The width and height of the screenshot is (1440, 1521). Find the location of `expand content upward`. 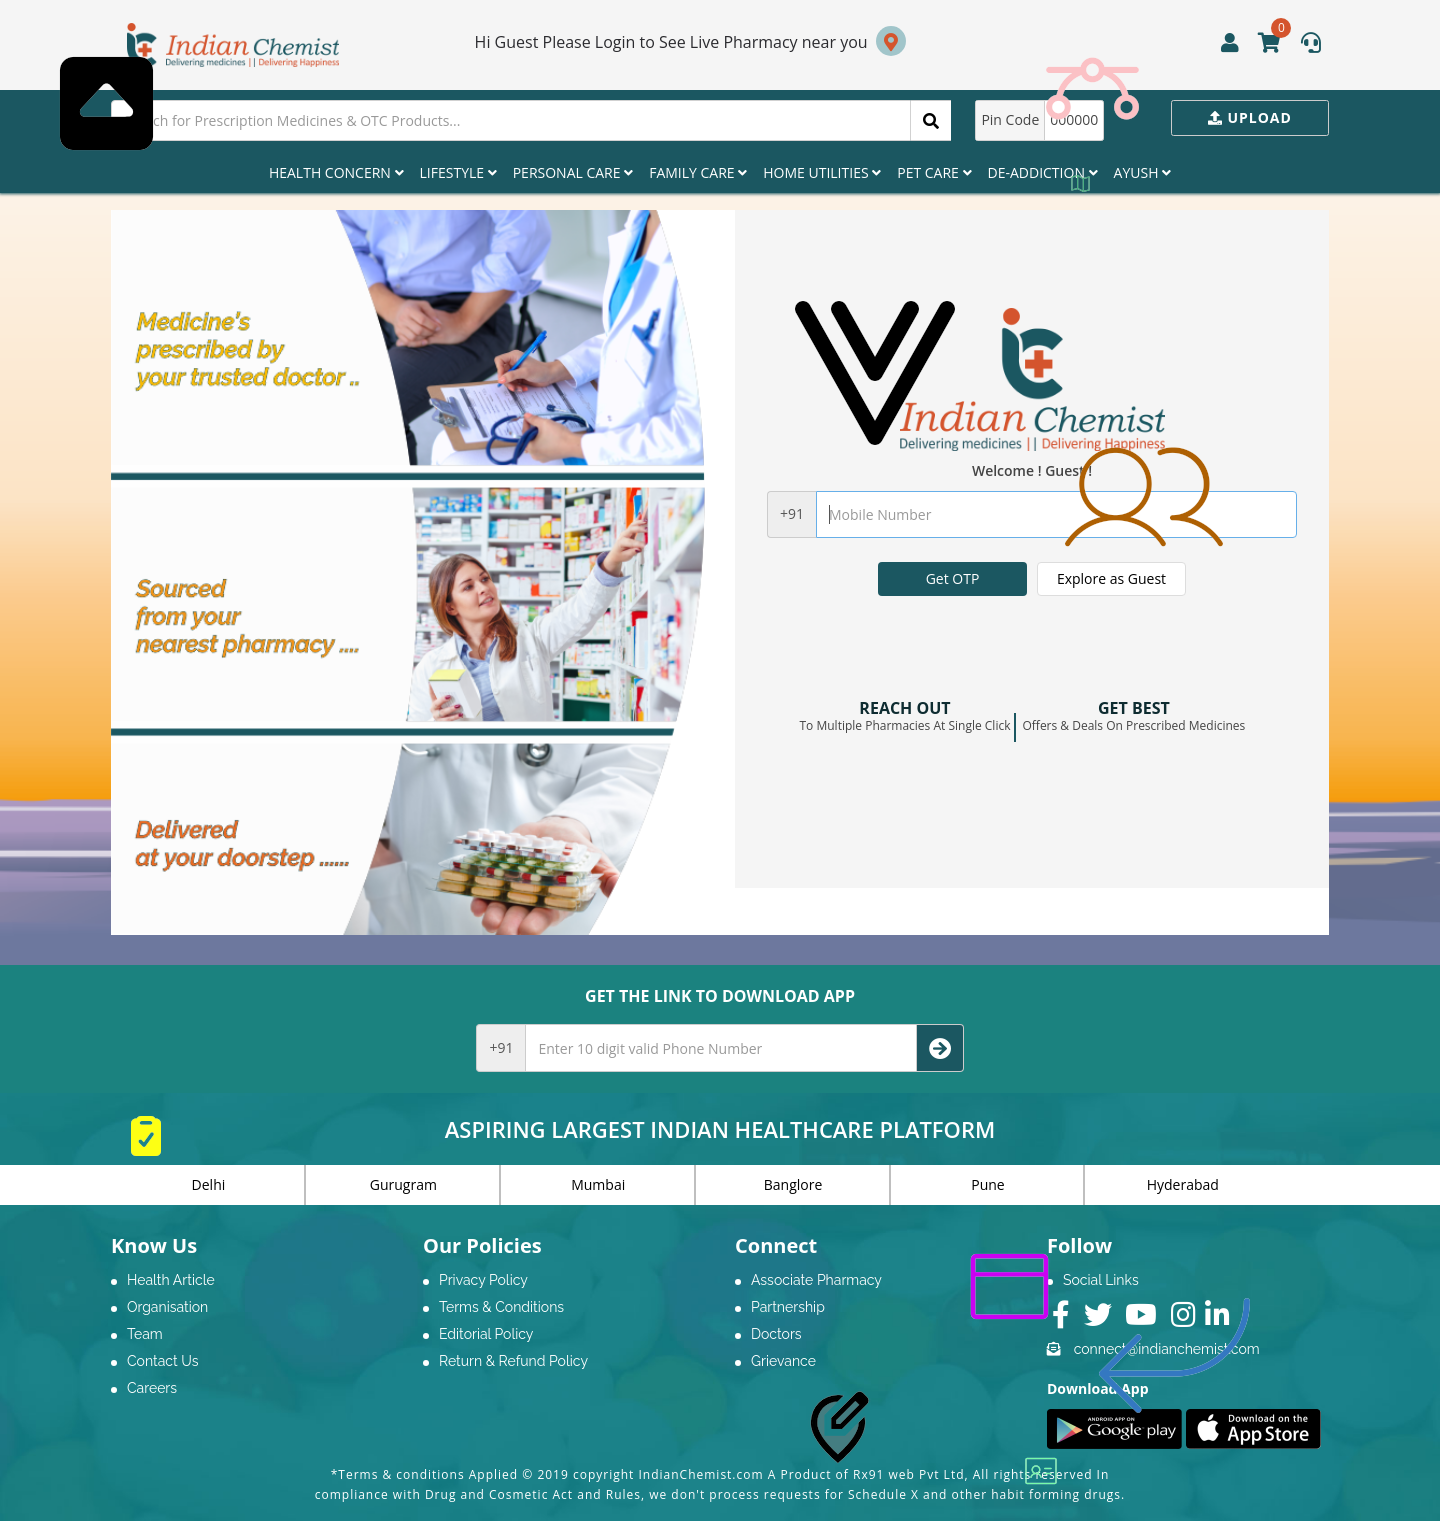

expand content upward is located at coordinates (106, 103).